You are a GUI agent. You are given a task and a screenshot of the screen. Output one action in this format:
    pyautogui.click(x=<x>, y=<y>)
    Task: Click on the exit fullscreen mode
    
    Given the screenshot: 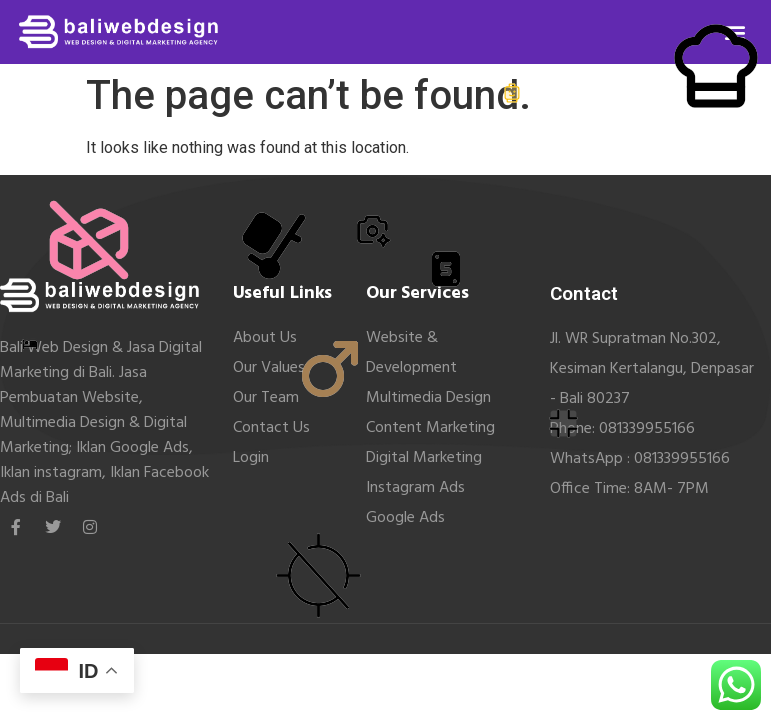 What is the action you would take?
    pyautogui.click(x=563, y=423)
    